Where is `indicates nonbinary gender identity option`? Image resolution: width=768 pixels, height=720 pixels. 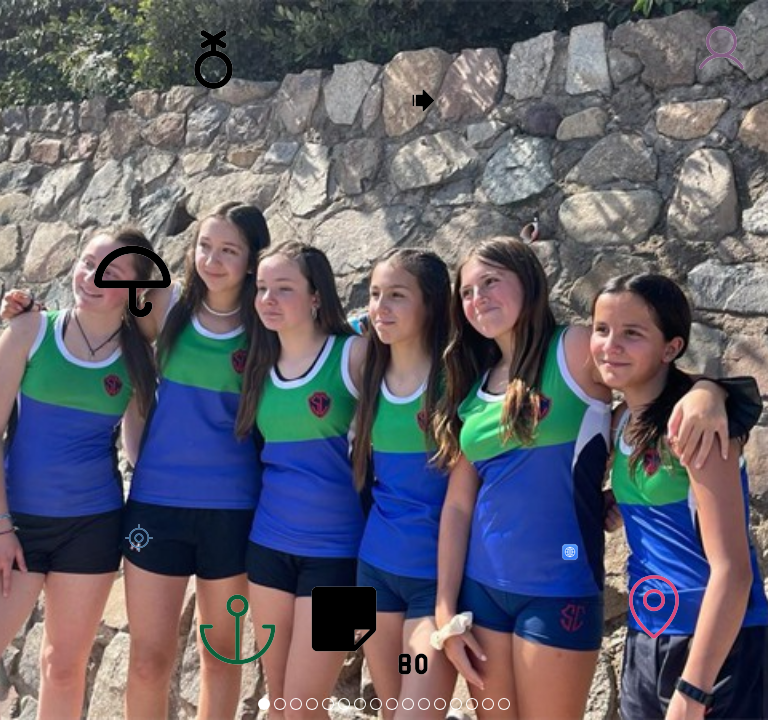 indicates nonbinary gender identity option is located at coordinates (213, 59).